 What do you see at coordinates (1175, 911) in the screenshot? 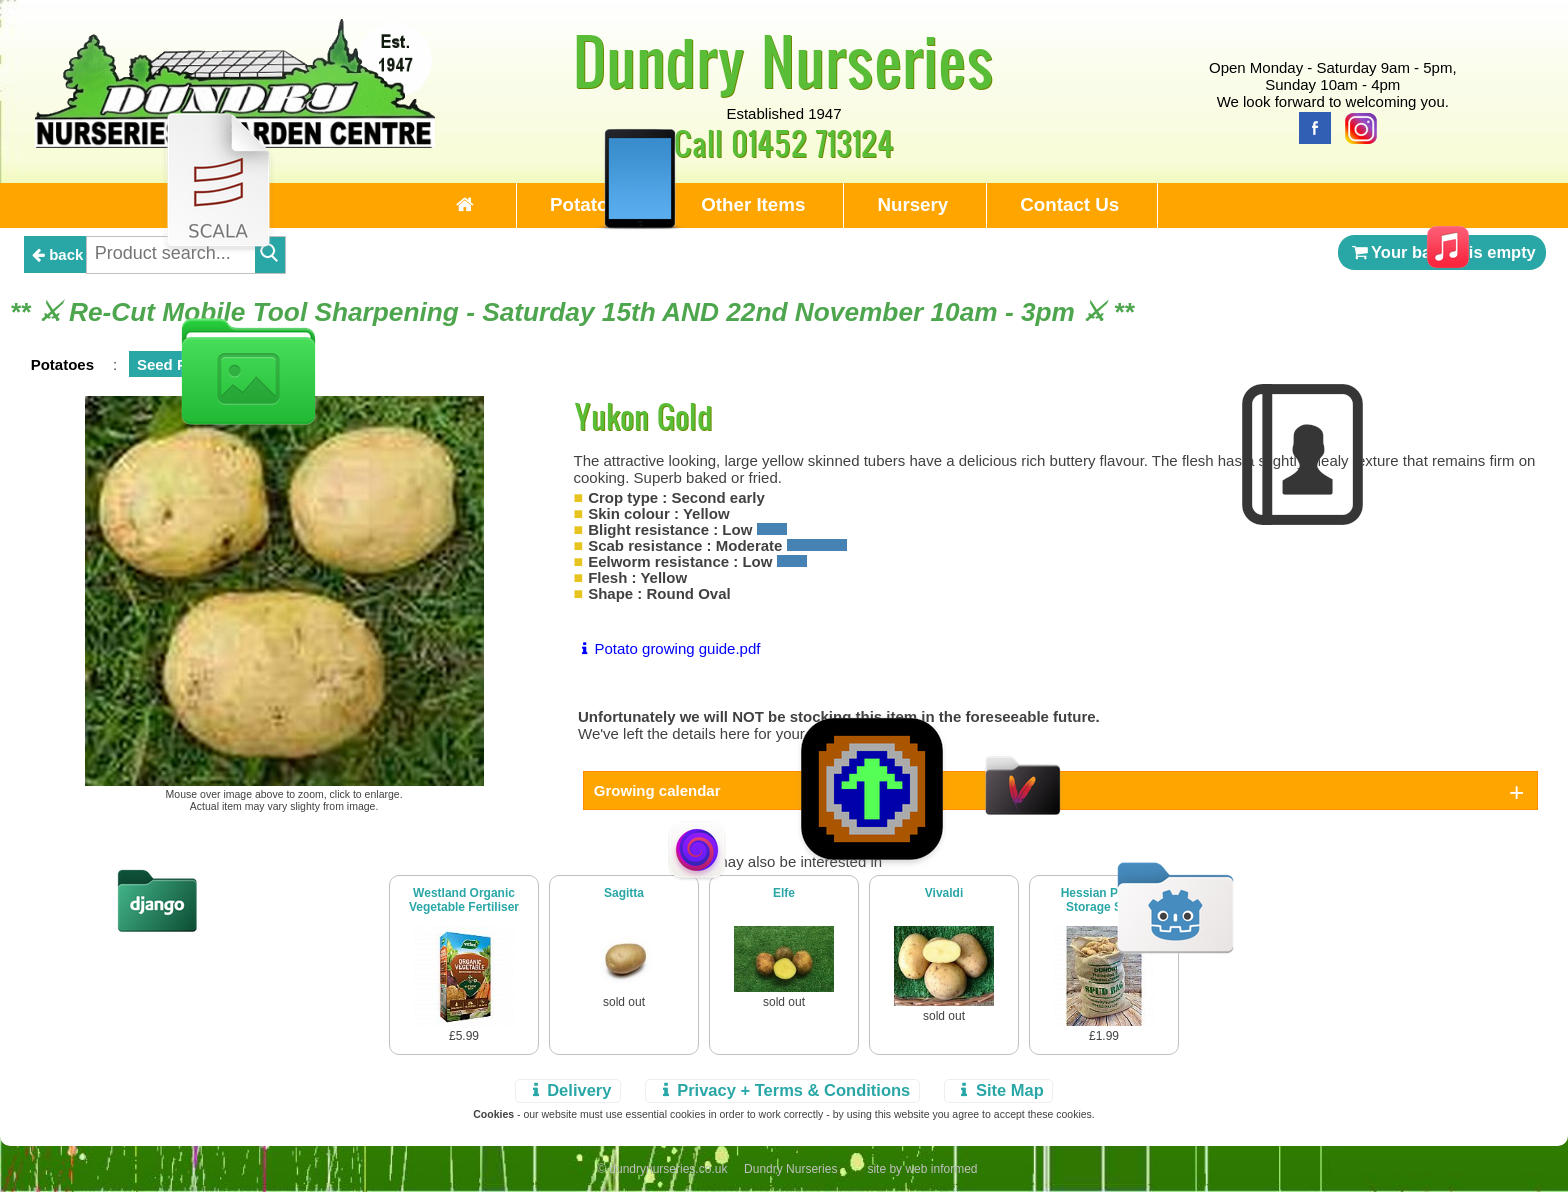
I see `folder containing godot engine project files` at bounding box center [1175, 911].